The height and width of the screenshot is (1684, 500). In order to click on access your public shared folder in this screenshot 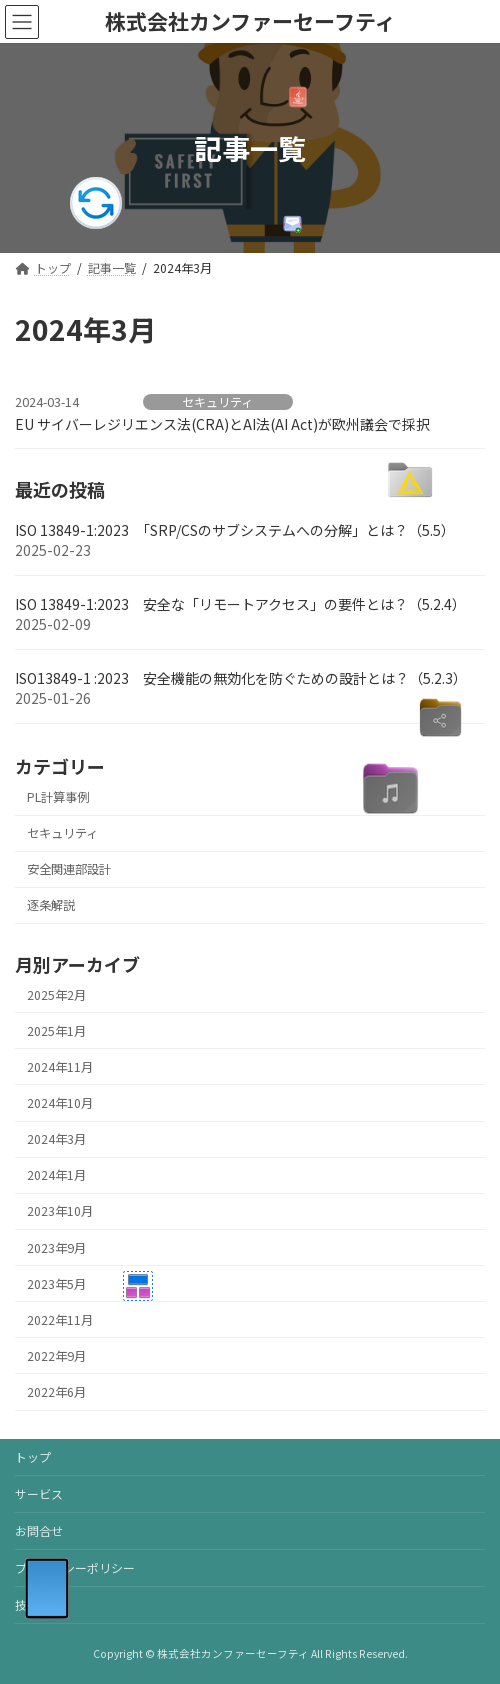, I will do `click(440, 717)`.